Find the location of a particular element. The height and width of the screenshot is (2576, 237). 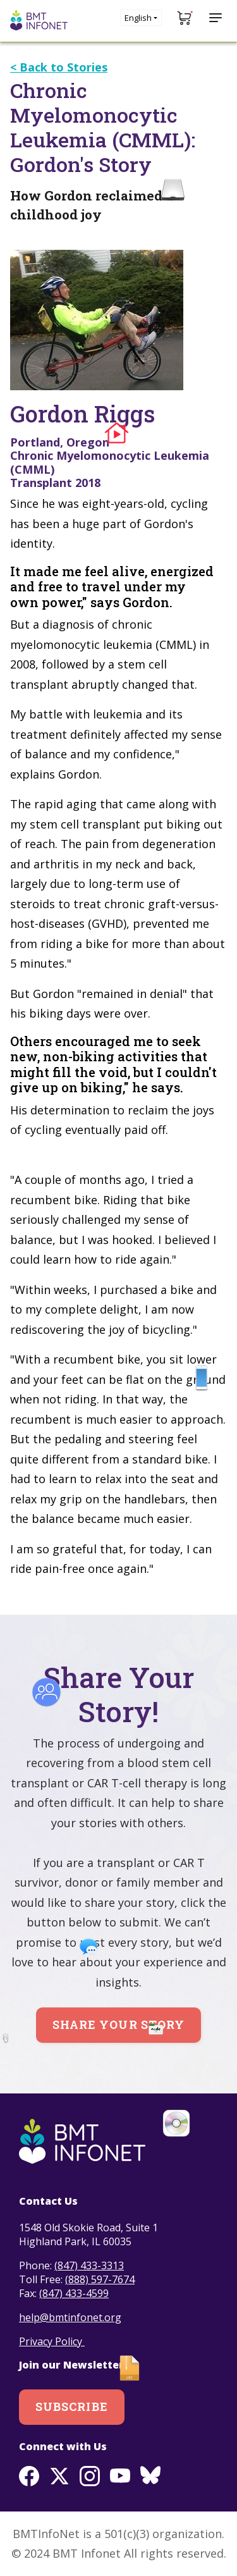

indicates a connected iPod Touch device is located at coordinates (202, 1378).